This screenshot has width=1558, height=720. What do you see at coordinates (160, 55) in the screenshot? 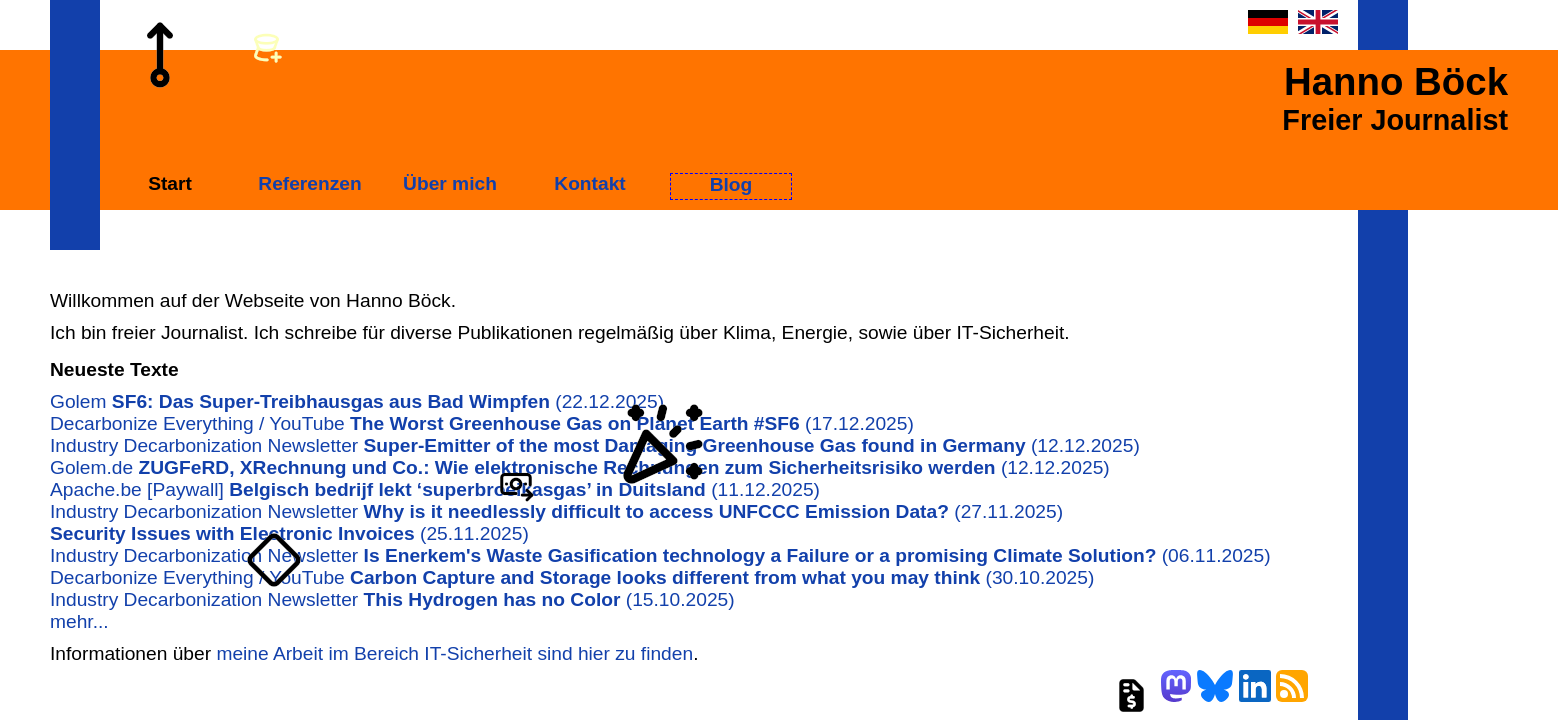
I see `scroll to top of page` at bounding box center [160, 55].